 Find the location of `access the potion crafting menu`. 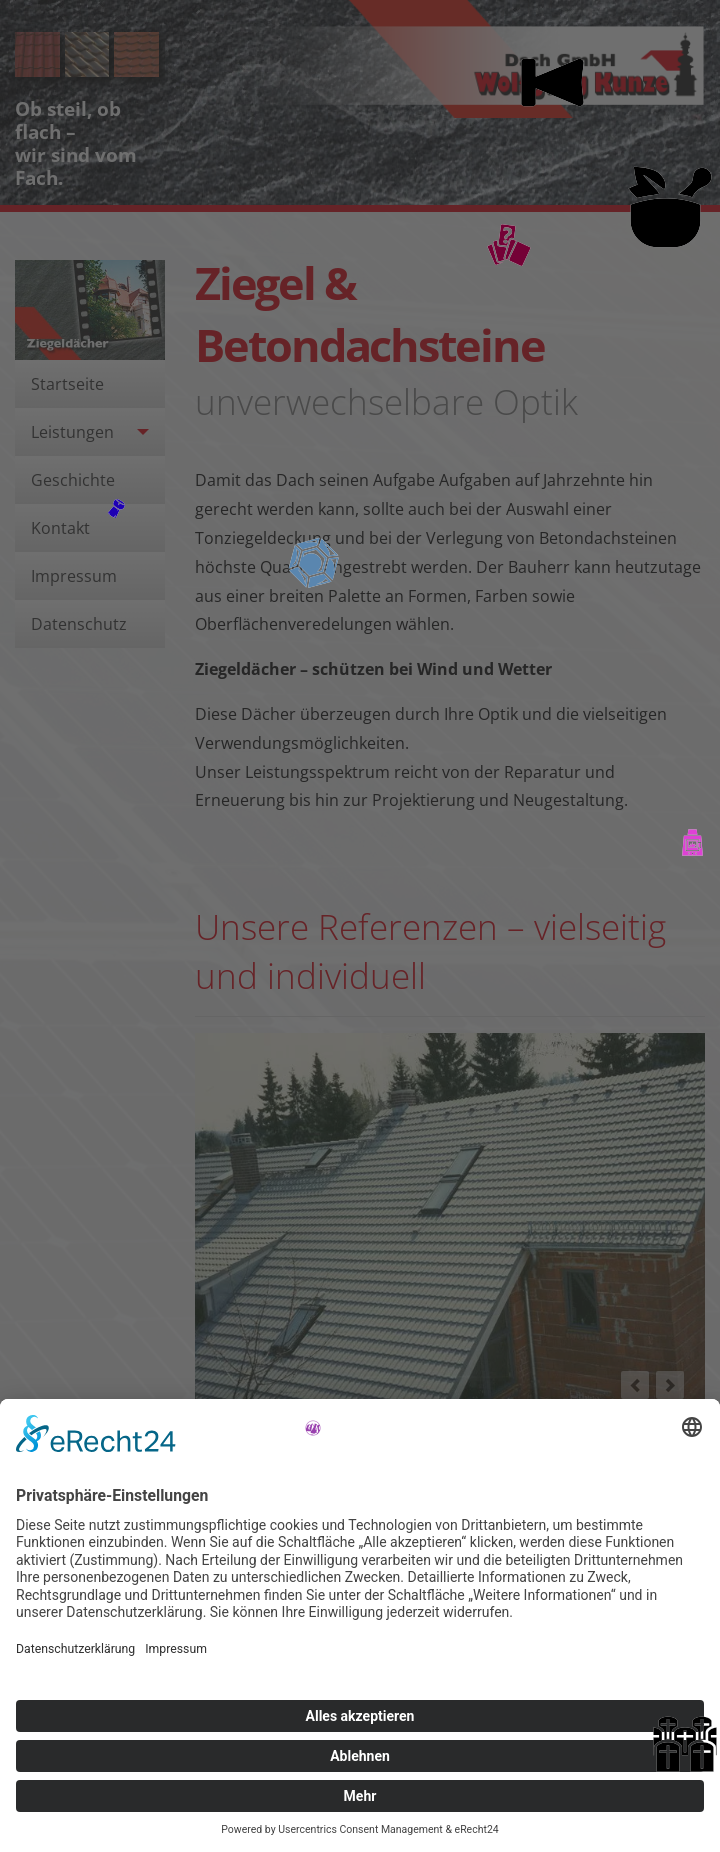

access the potion crafting menu is located at coordinates (670, 207).